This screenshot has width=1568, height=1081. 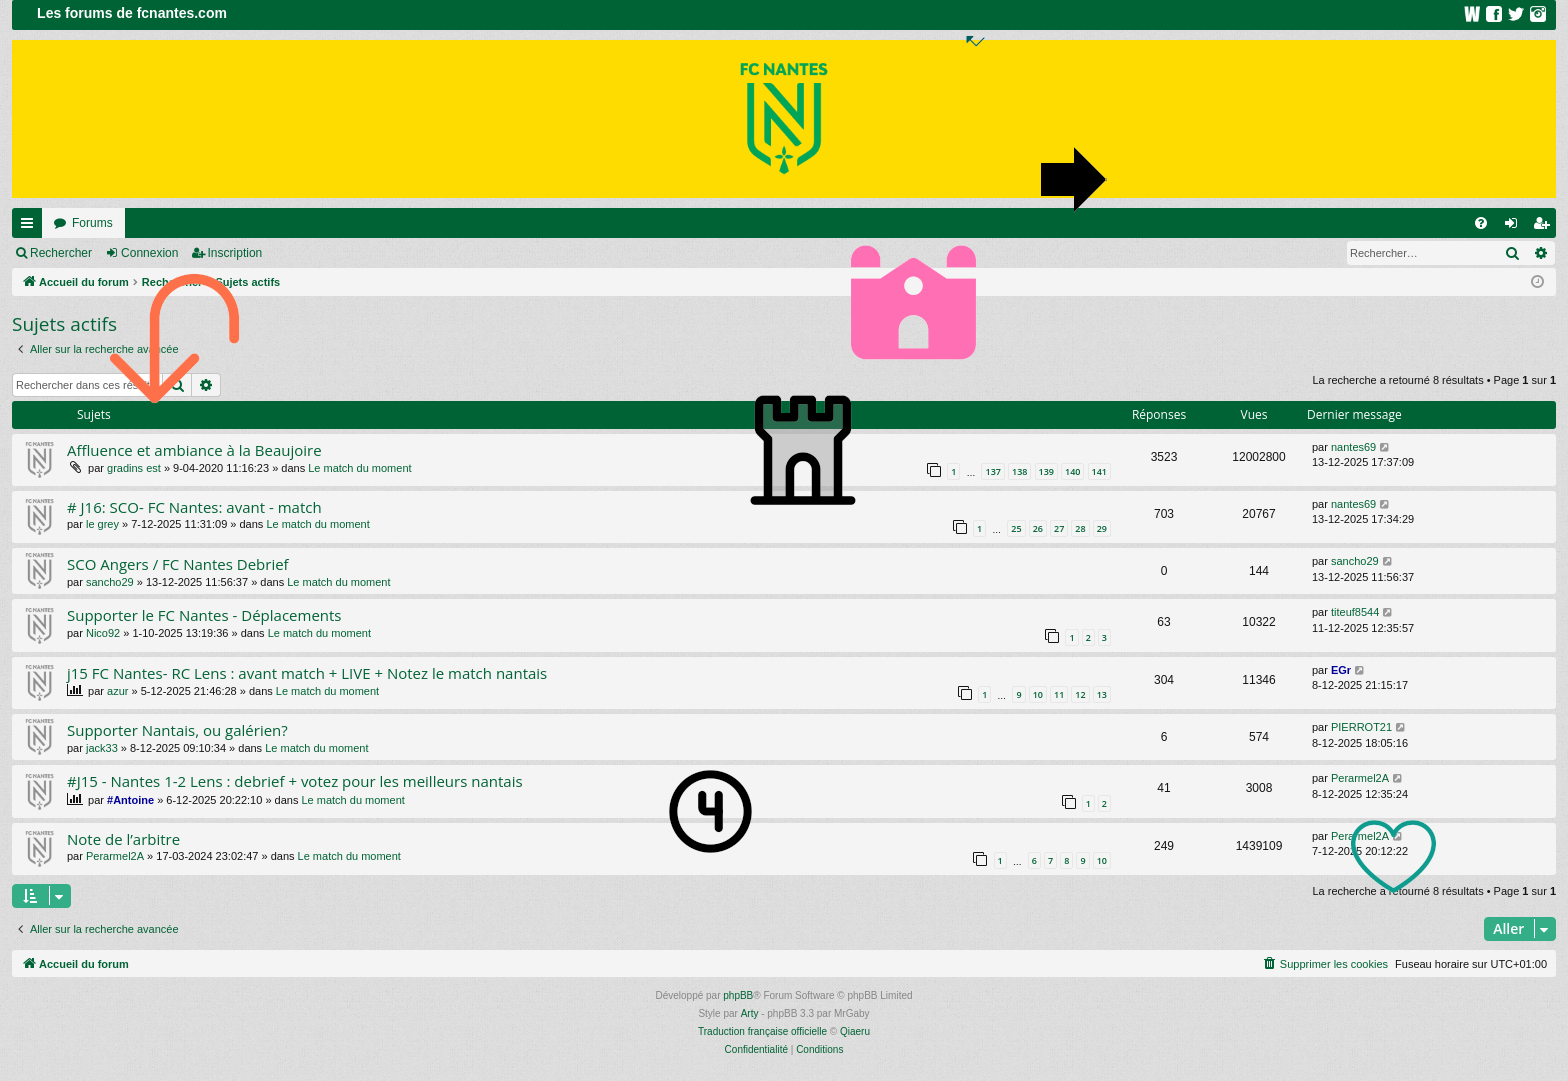 What do you see at coordinates (913, 300) in the screenshot?
I see `find nearby synagogues` at bounding box center [913, 300].